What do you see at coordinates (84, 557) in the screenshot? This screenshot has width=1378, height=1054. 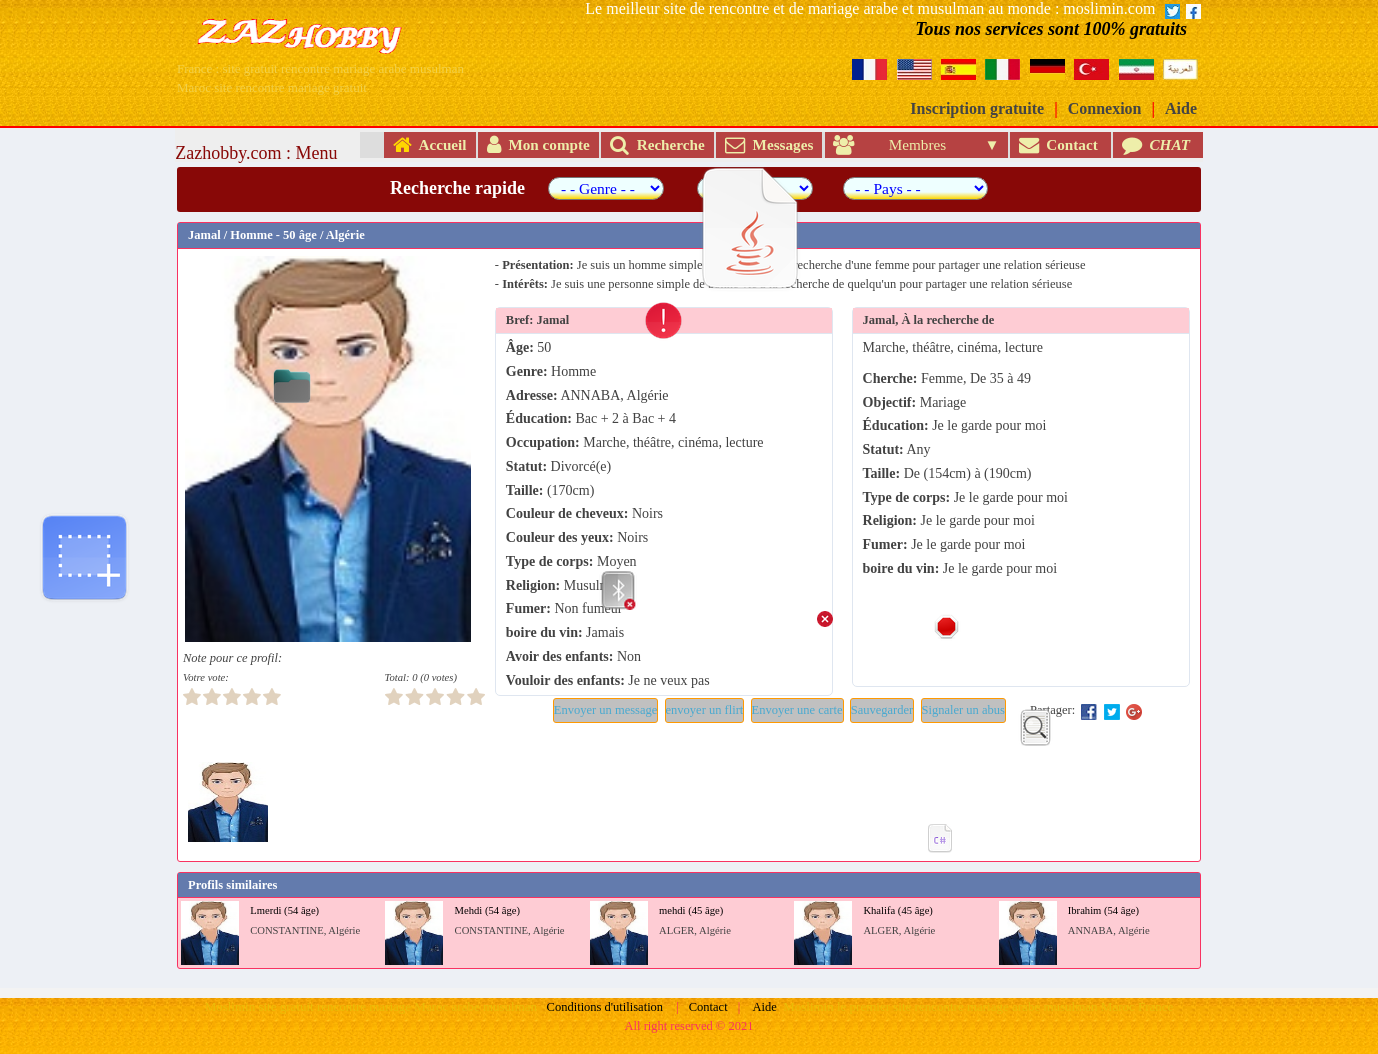 I see `take a screenshot` at bounding box center [84, 557].